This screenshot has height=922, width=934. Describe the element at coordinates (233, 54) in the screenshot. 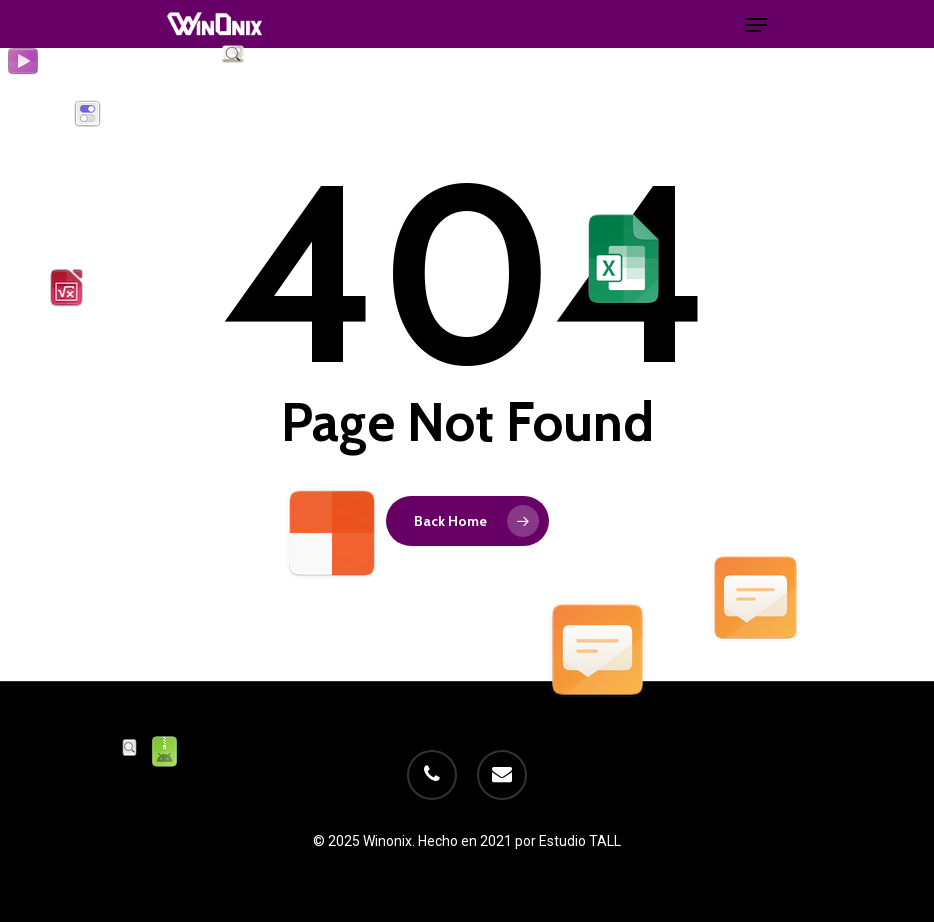

I see `open eye of gnome image viewer` at that location.